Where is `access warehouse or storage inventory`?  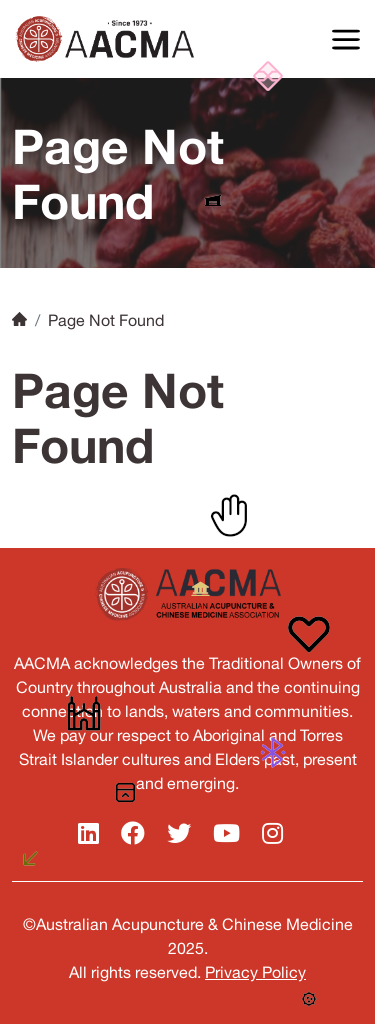 access warehouse or storage inventory is located at coordinates (213, 201).